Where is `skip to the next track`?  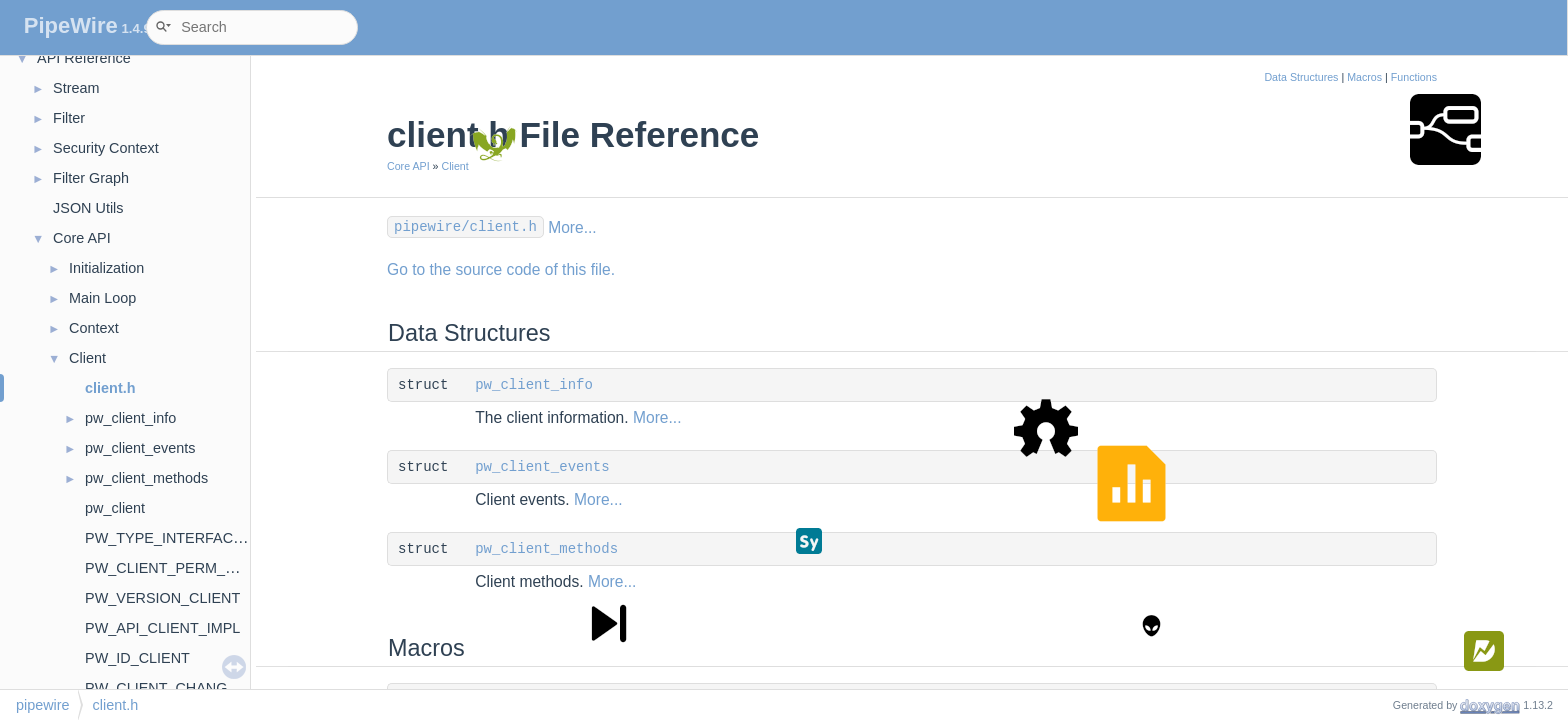
skip to the next track is located at coordinates (607, 623).